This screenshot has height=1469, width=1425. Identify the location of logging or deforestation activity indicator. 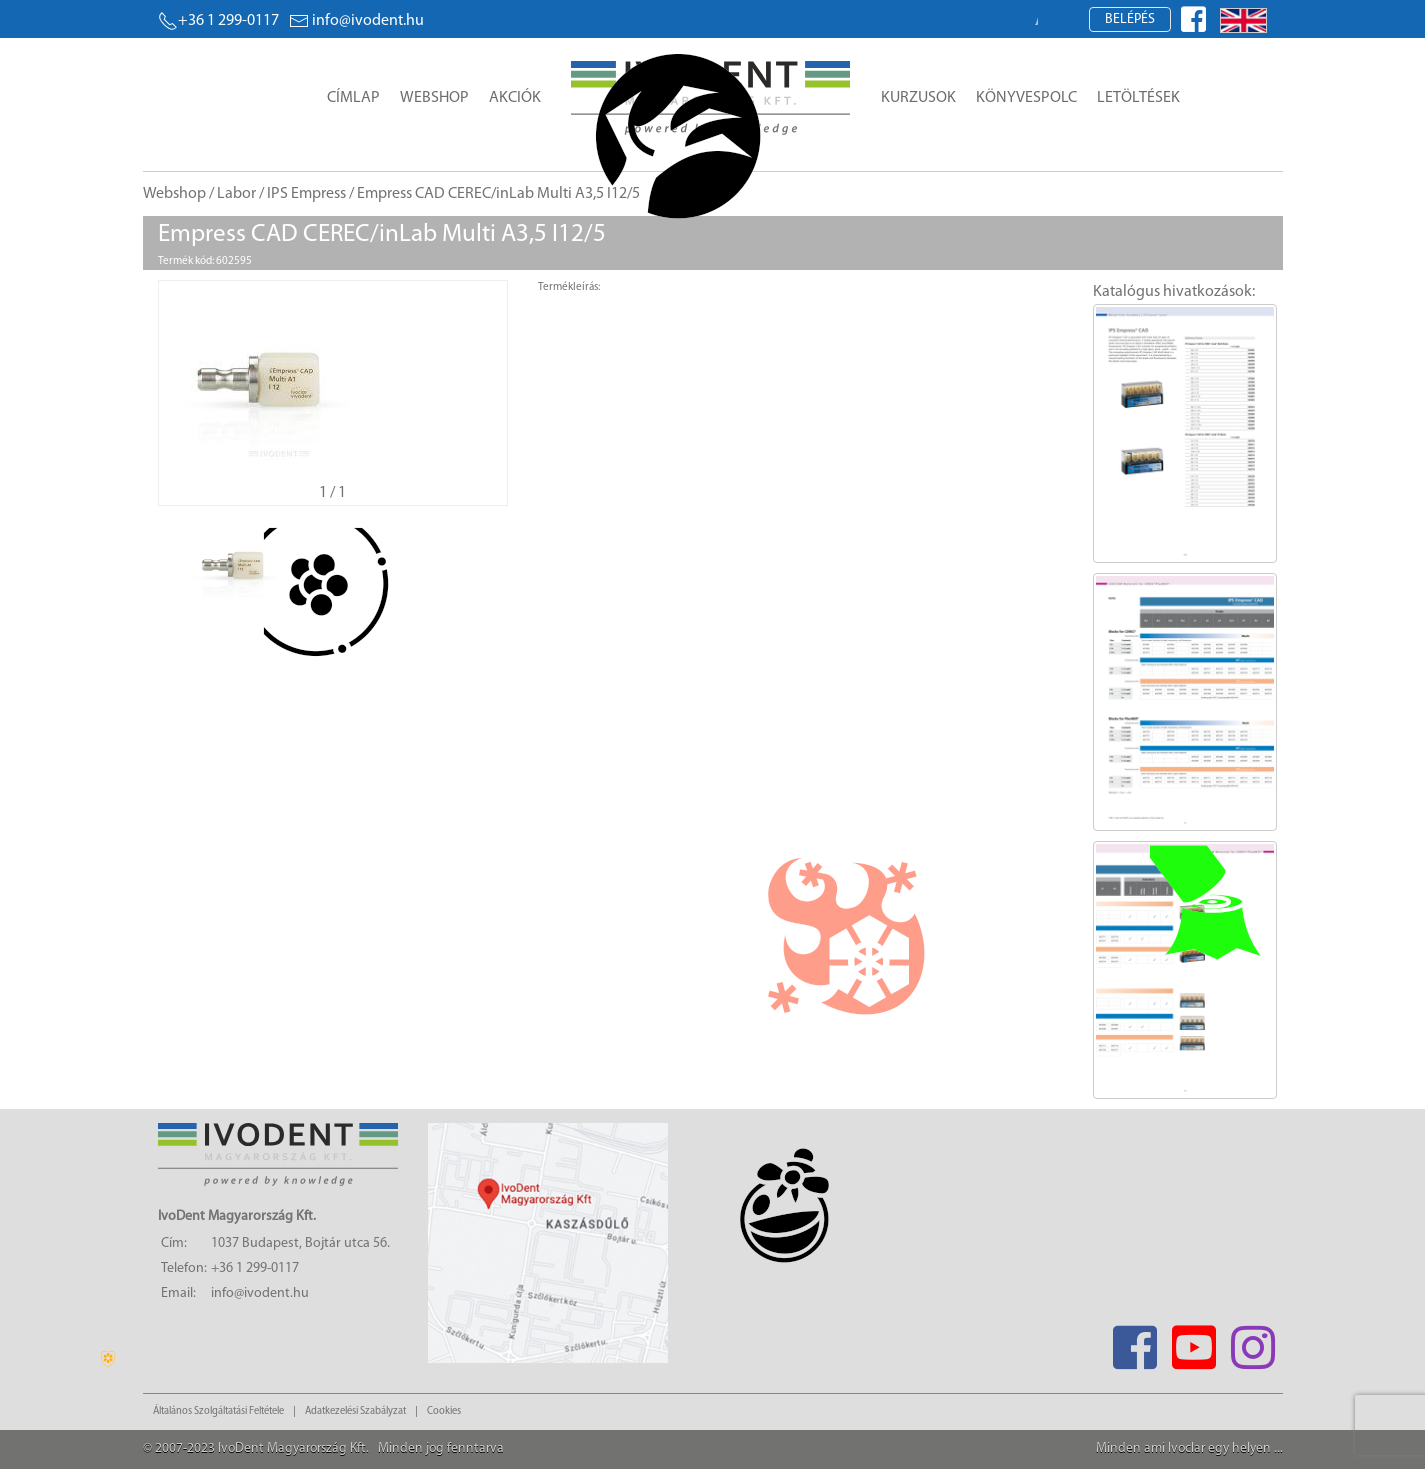
(1205, 902).